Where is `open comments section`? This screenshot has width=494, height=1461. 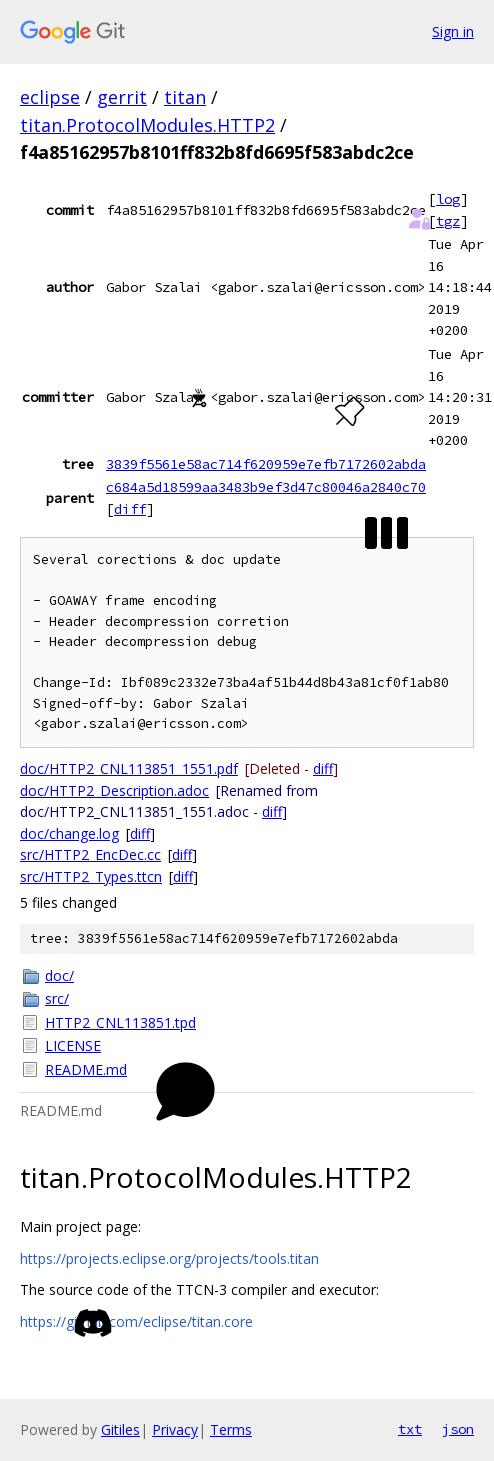 open comments section is located at coordinates (185, 1091).